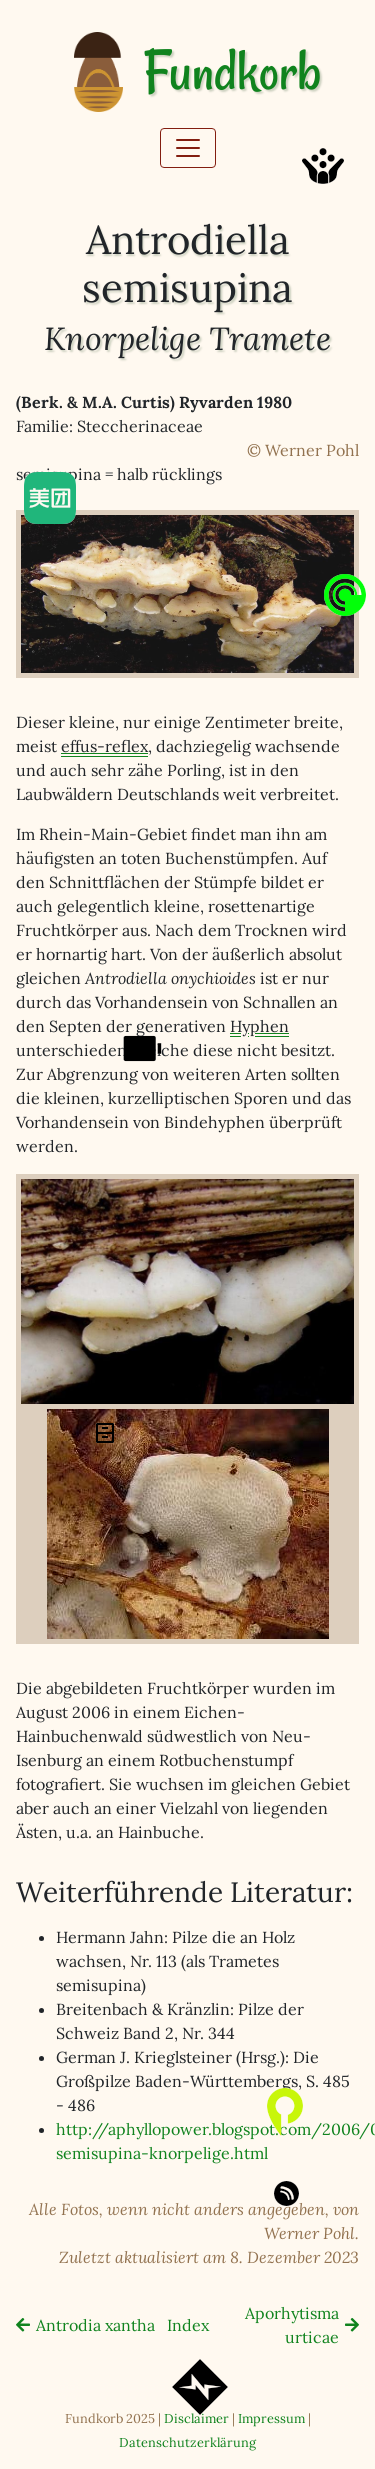 This screenshot has height=2469, width=375. What do you see at coordinates (105, 1433) in the screenshot?
I see `access archived files or documents` at bounding box center [105, 1433].